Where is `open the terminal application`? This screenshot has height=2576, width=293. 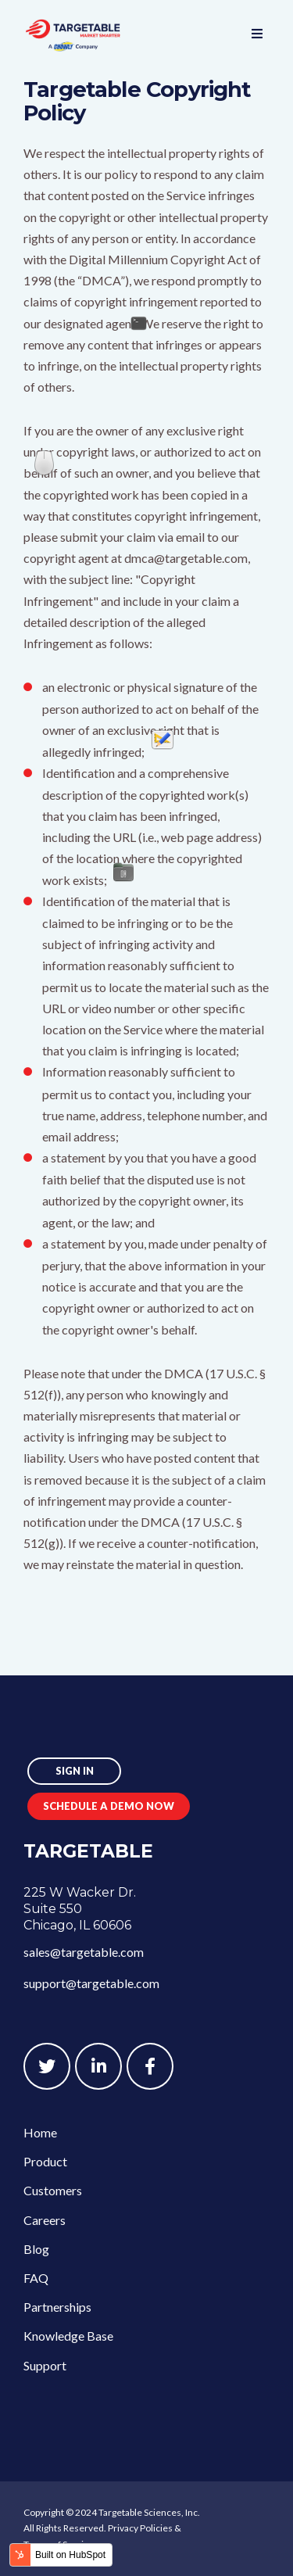
open the terminal application is located at coordinates (138, 323).